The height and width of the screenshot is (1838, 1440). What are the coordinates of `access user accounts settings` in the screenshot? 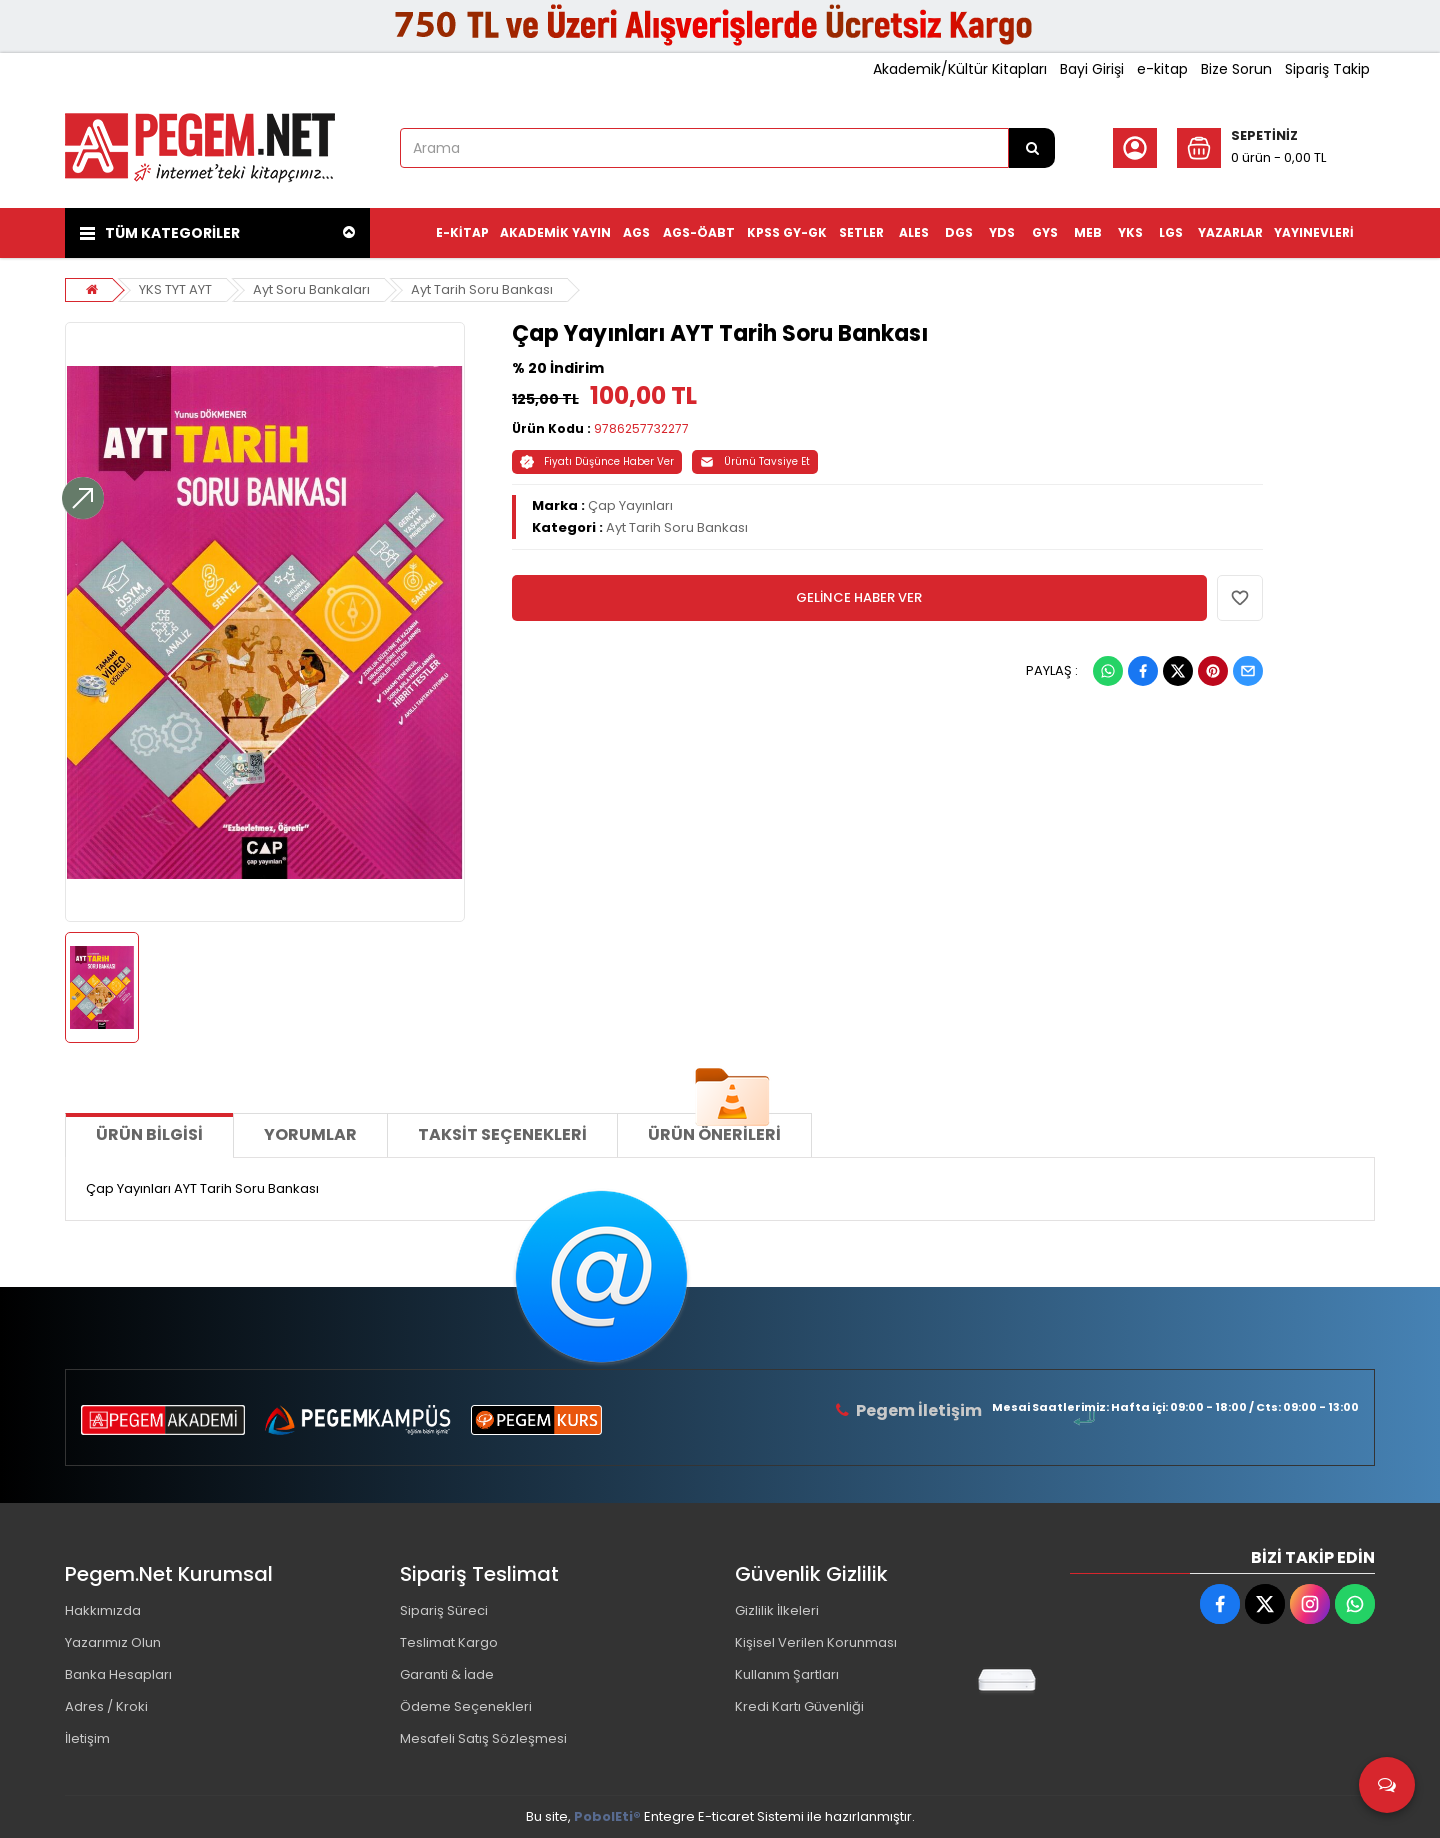 It's located at (601, 1276).